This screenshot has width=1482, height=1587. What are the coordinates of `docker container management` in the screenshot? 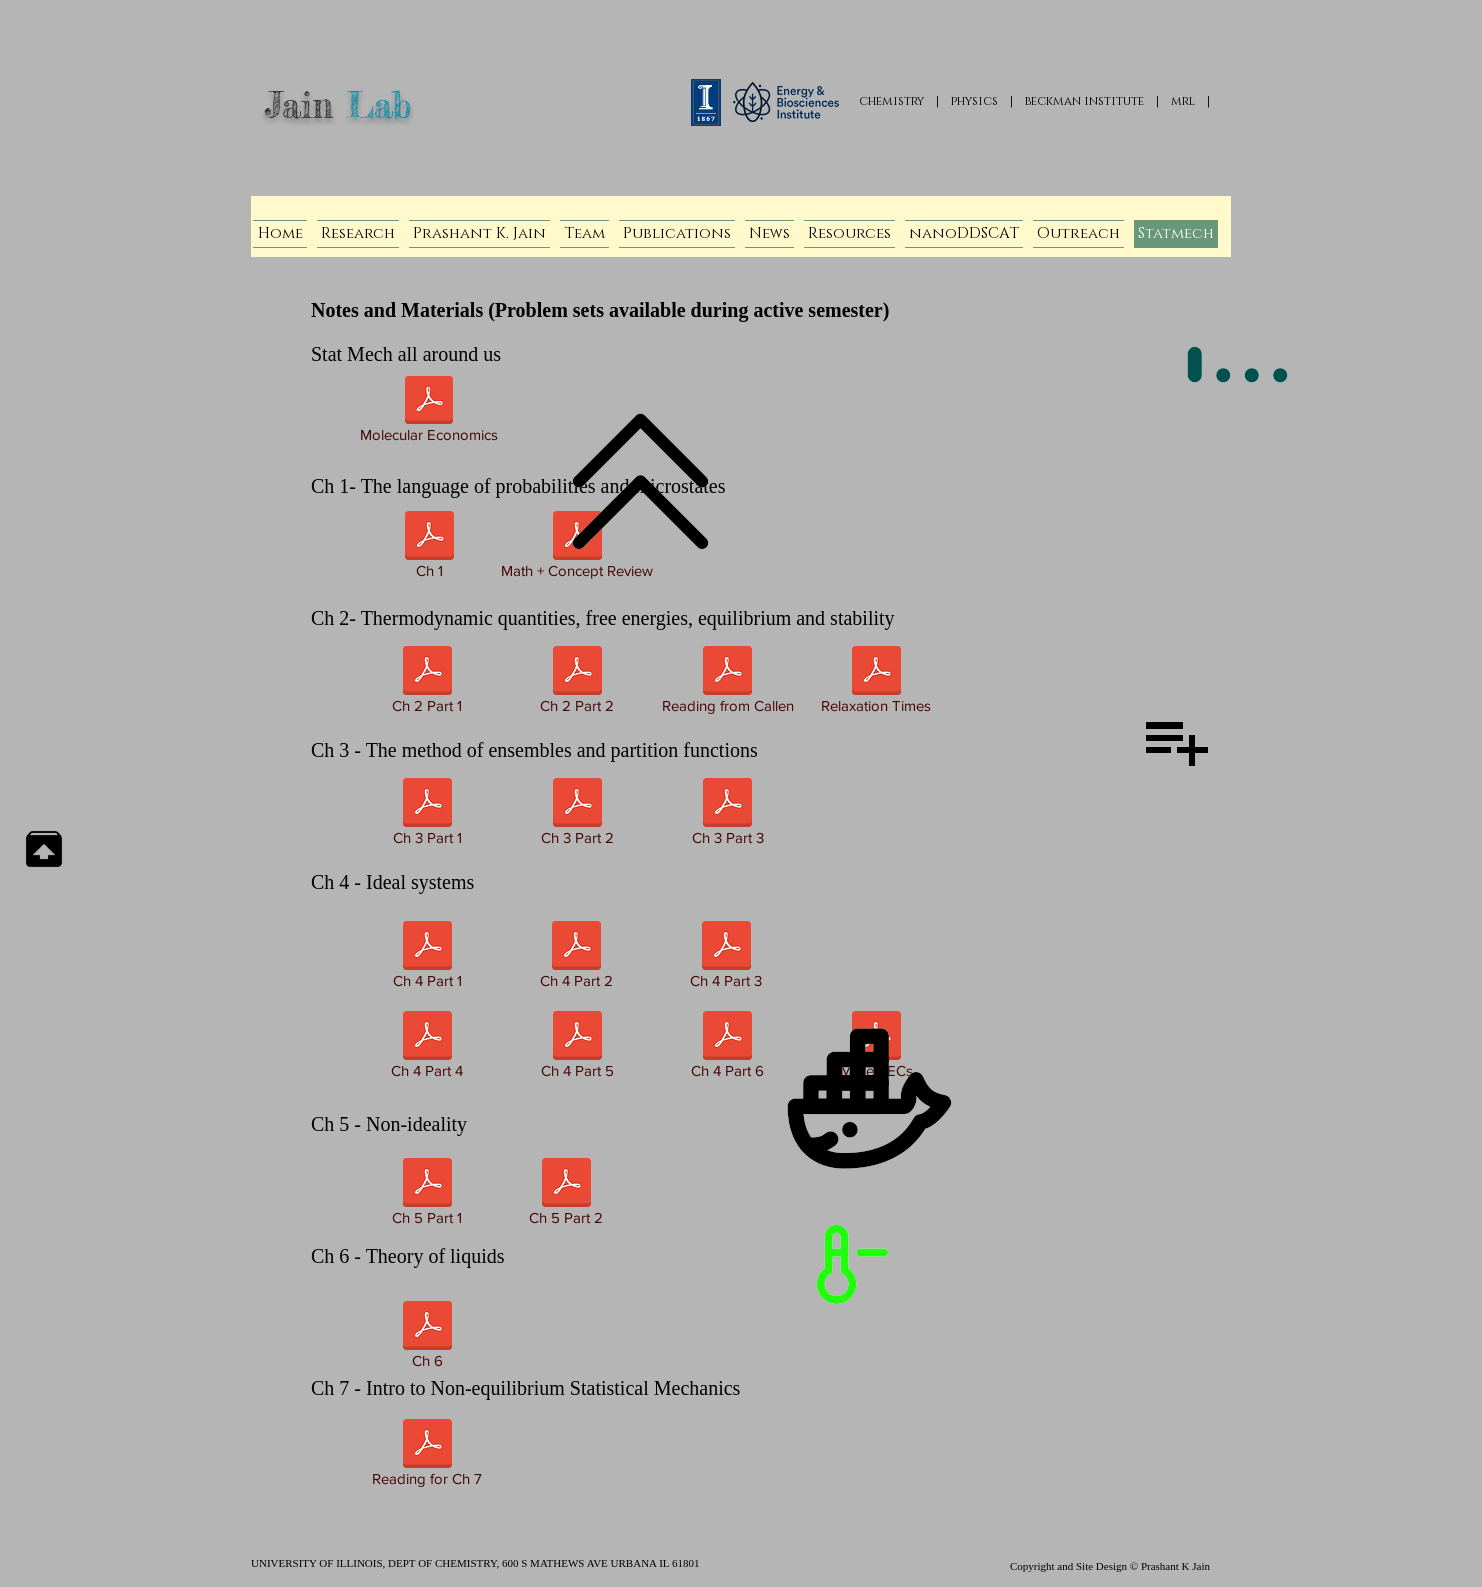 It's located at (865, 1098).